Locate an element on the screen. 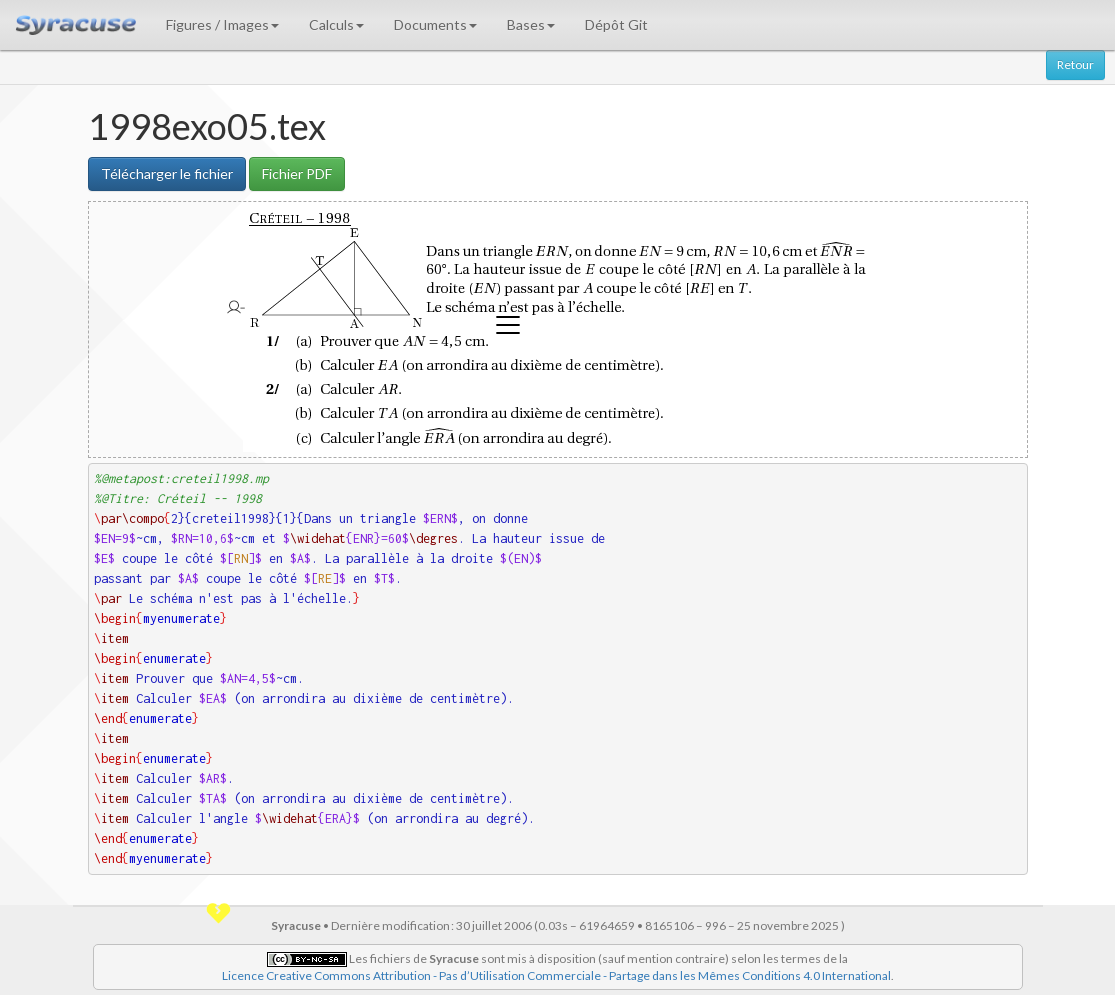 The height and width of the screenshot is (995, 1115). open navigation menu is located at coordinates (508, 325).